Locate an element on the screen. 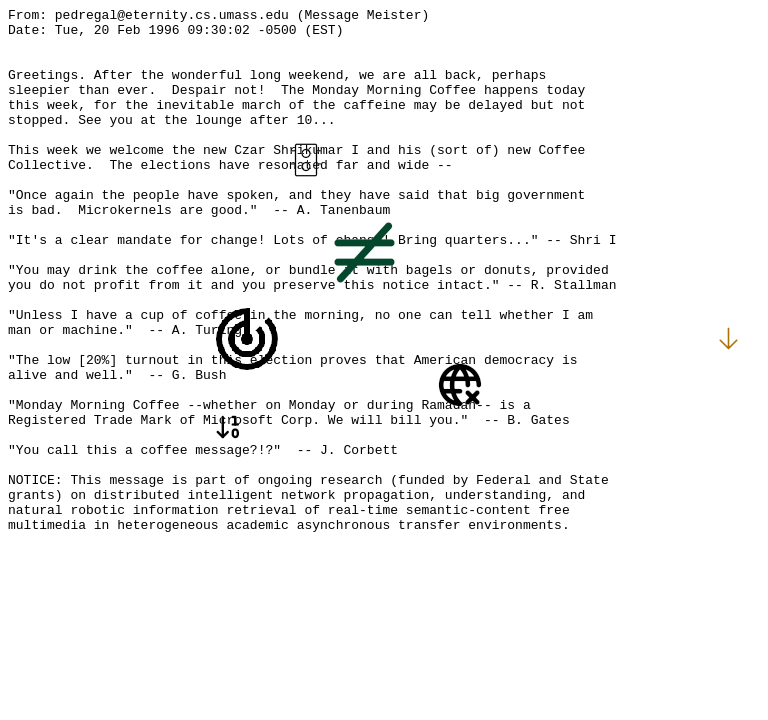 Image resolution: width=768 pixels, height=720 pixels. sort numerically in descending order is located at coordinates (229, 427).